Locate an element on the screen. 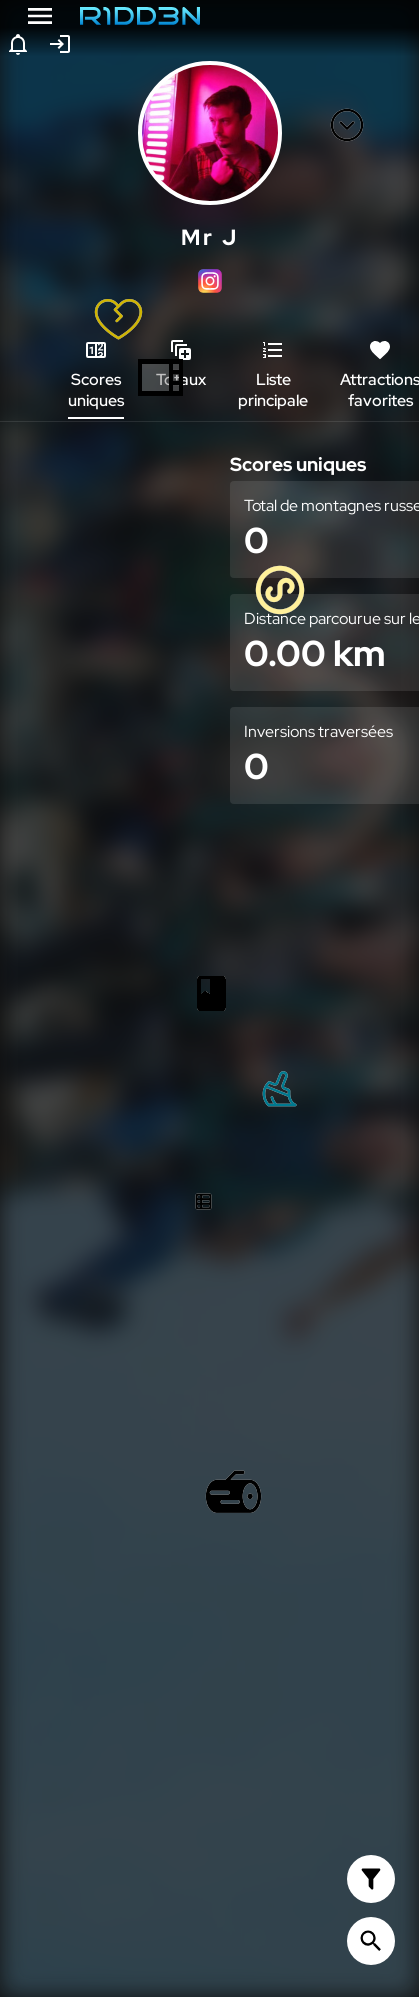 The width and height of the screenshot is (419, 1997). toggle sidebar panel visibility is located at coordinates (160, 377).